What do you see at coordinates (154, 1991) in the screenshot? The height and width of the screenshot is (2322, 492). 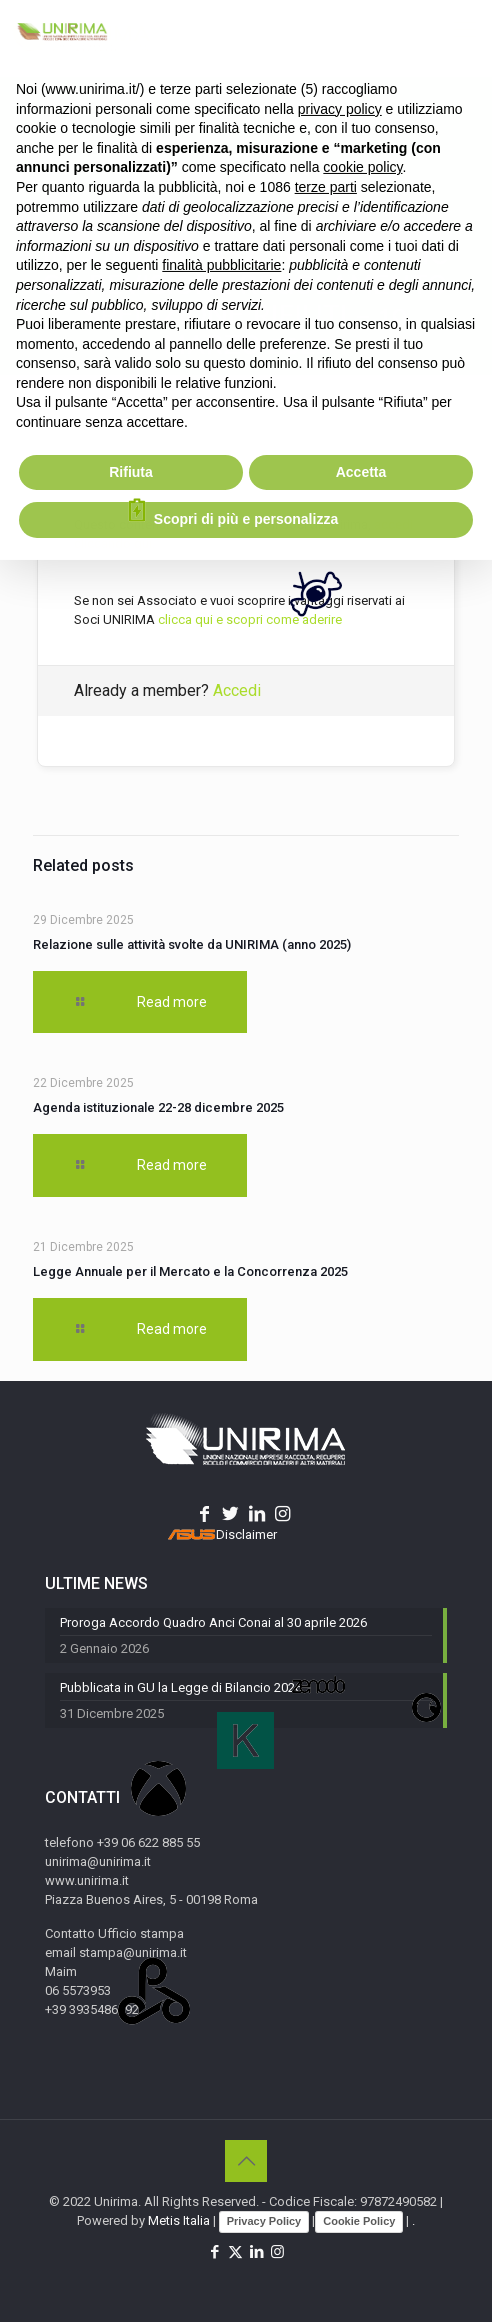 I see `access Google Dataproc cloud service` at bounding box center [154, 1991].